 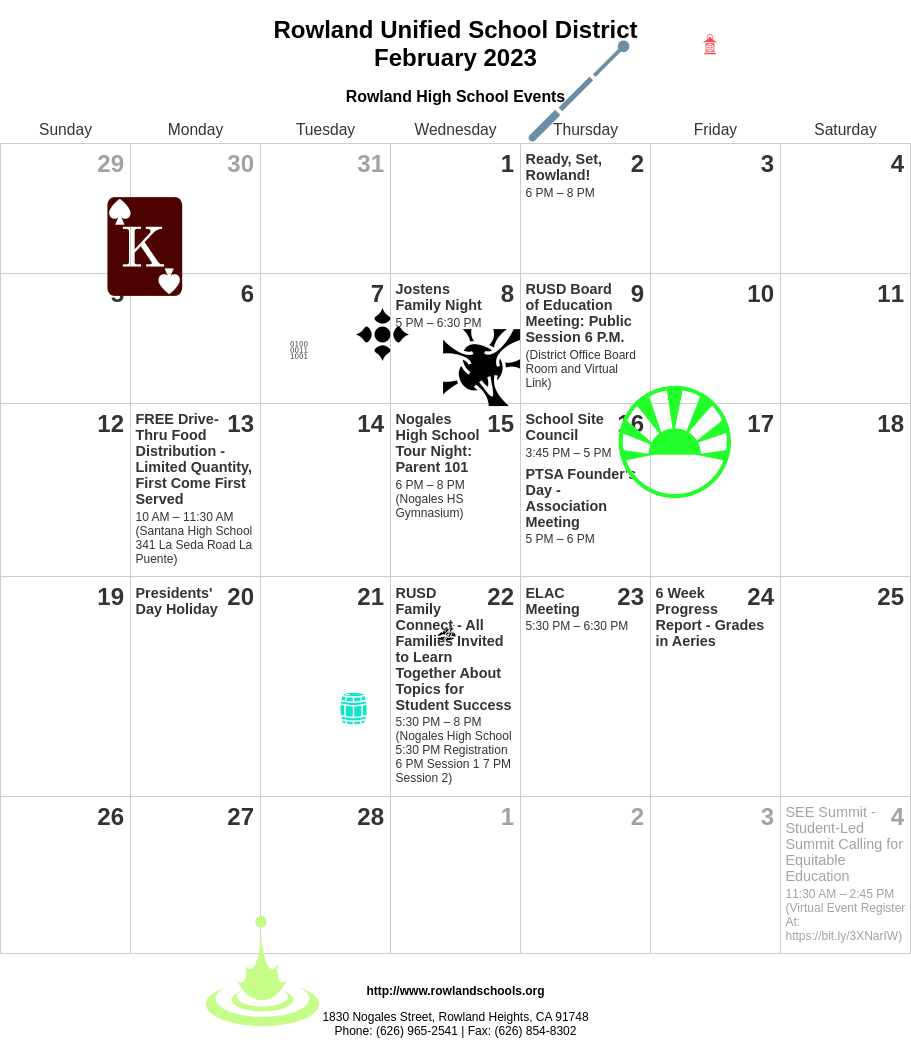 I want to click on indicates morning or sunrise time setting, so click(x=674, y=442).